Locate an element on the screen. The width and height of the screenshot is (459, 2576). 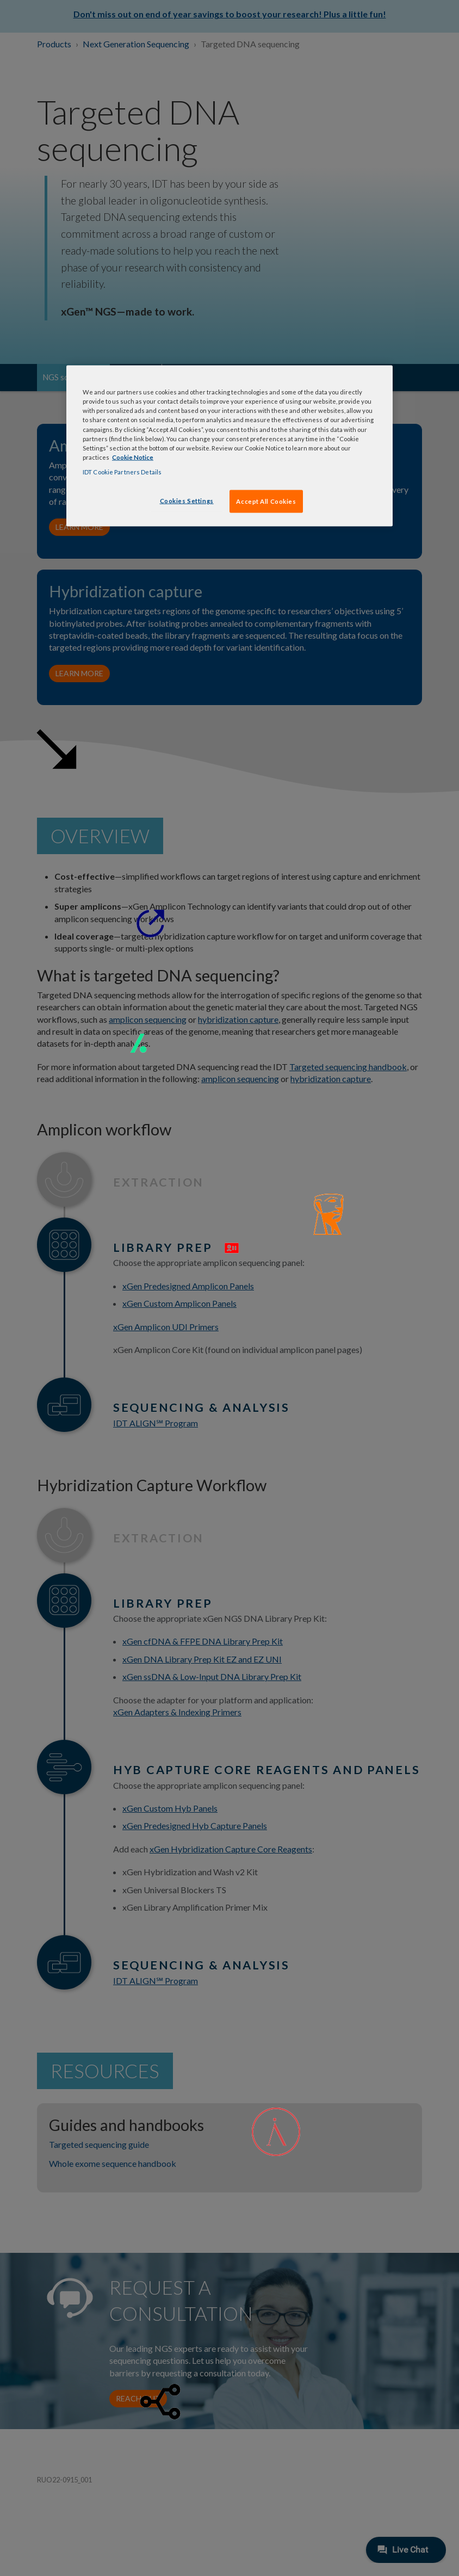
kingston technology company logo is located at coordinates (328, 1214).